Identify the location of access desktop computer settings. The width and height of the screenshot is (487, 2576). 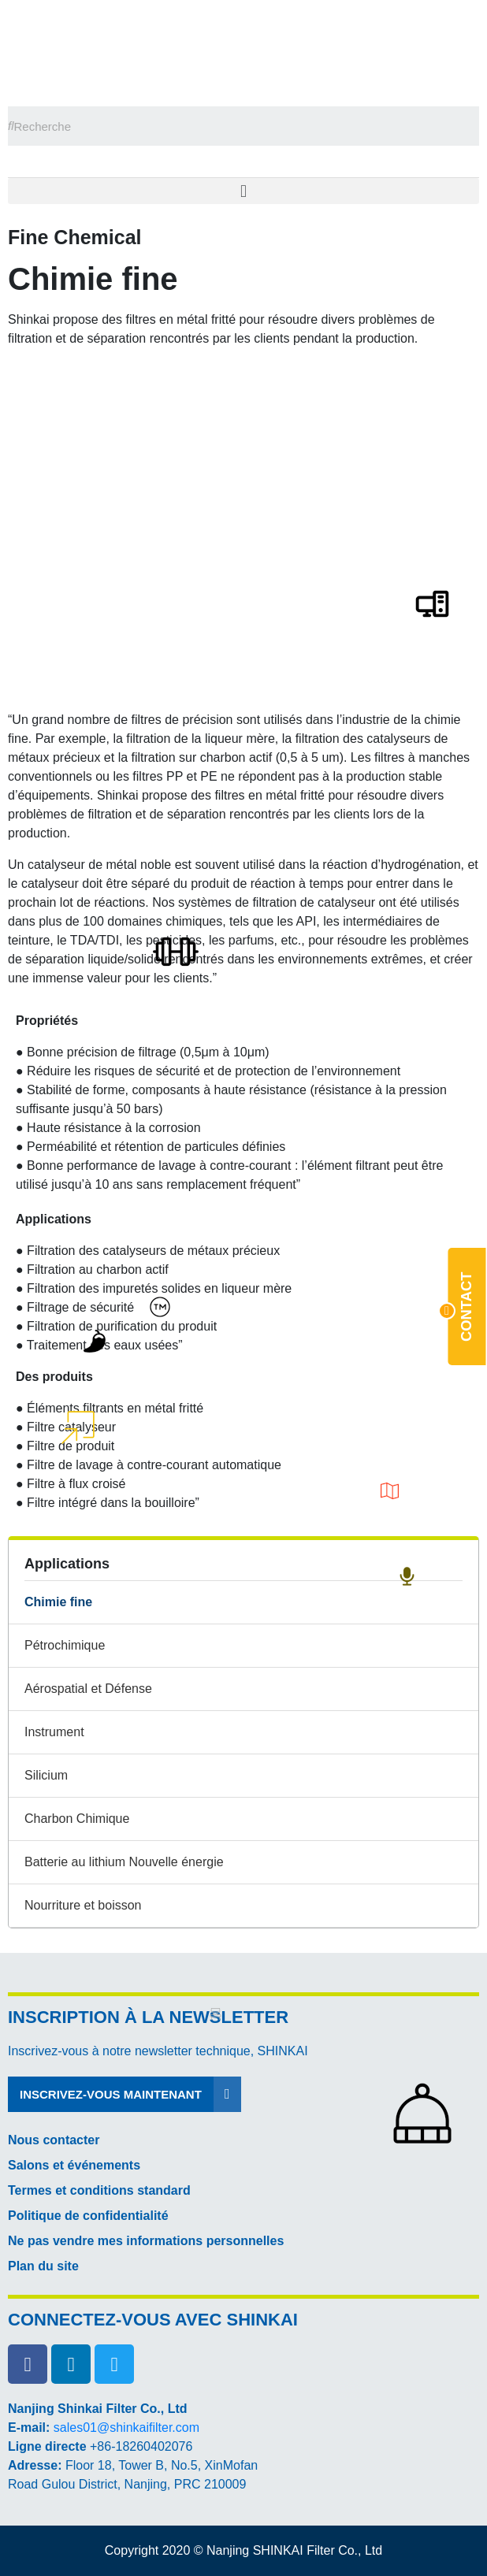
(432, 603).